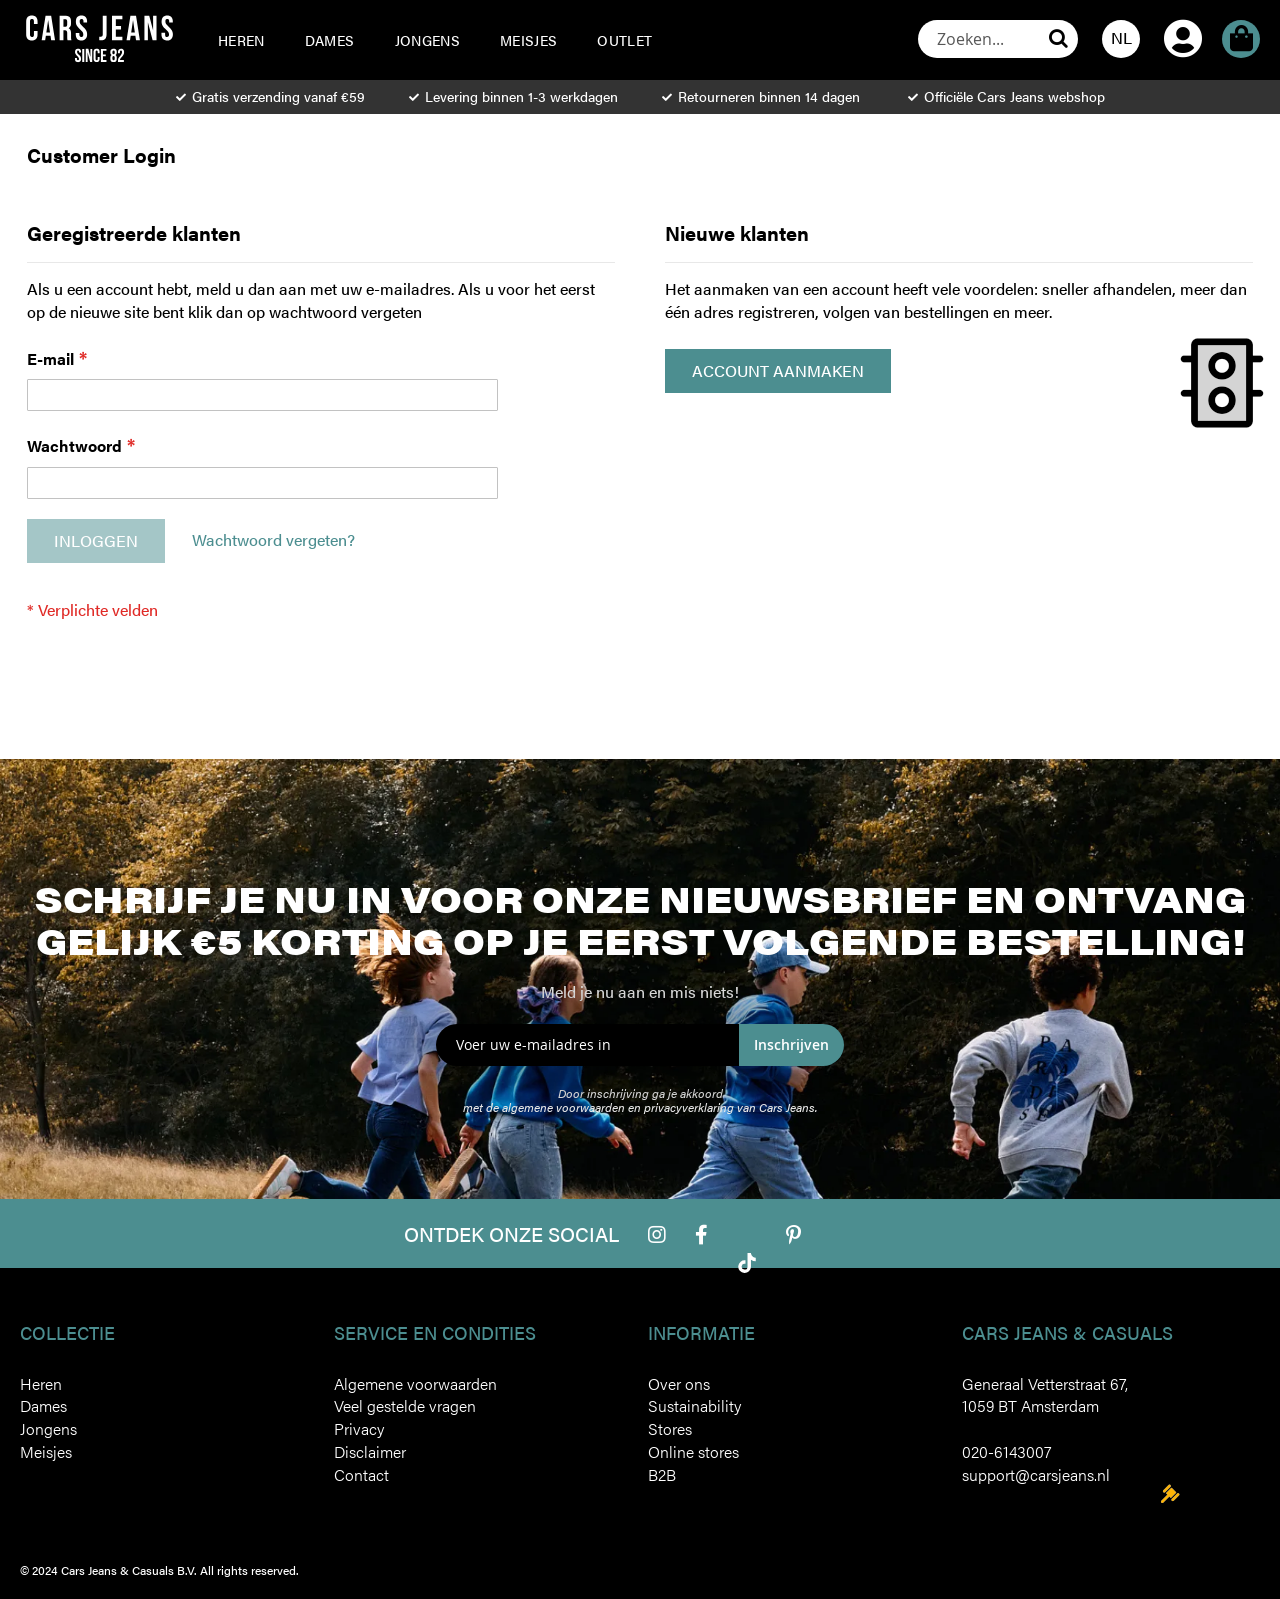 The width and height of the screenshot is (1280, 1599). I want to click on traffic or signal status indicator, so click(1222, 383).